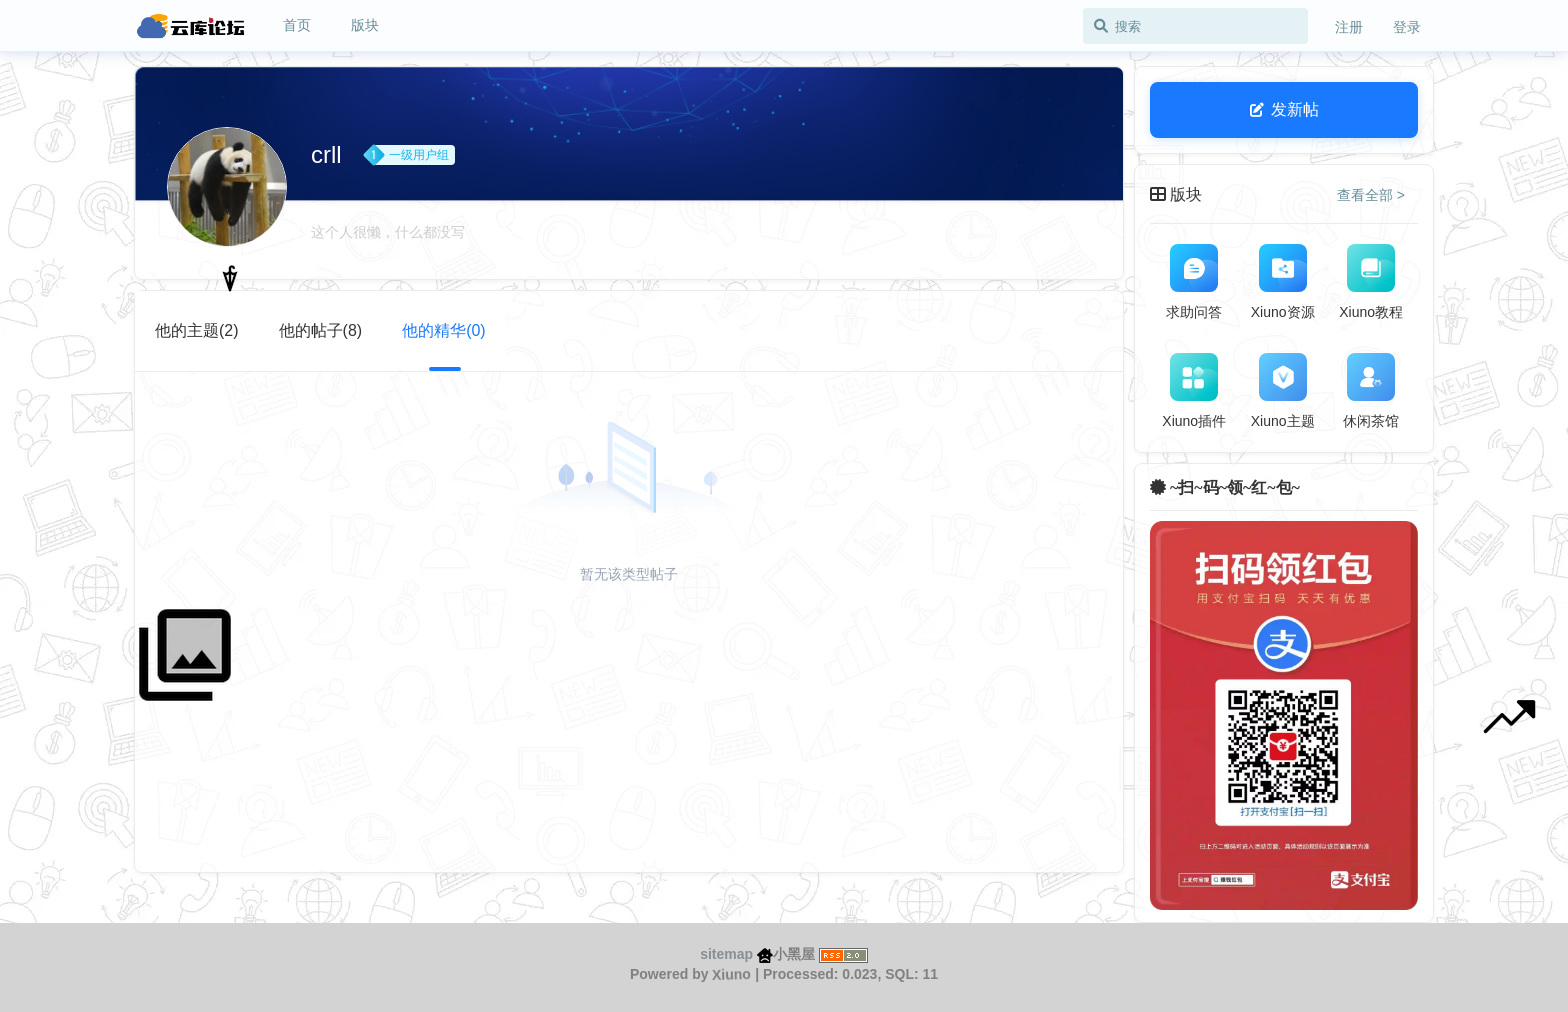 Image resolution: width=1568 pixels, height=1012 pixels. I want to click on view photo collections or albums, so click(185, 655).